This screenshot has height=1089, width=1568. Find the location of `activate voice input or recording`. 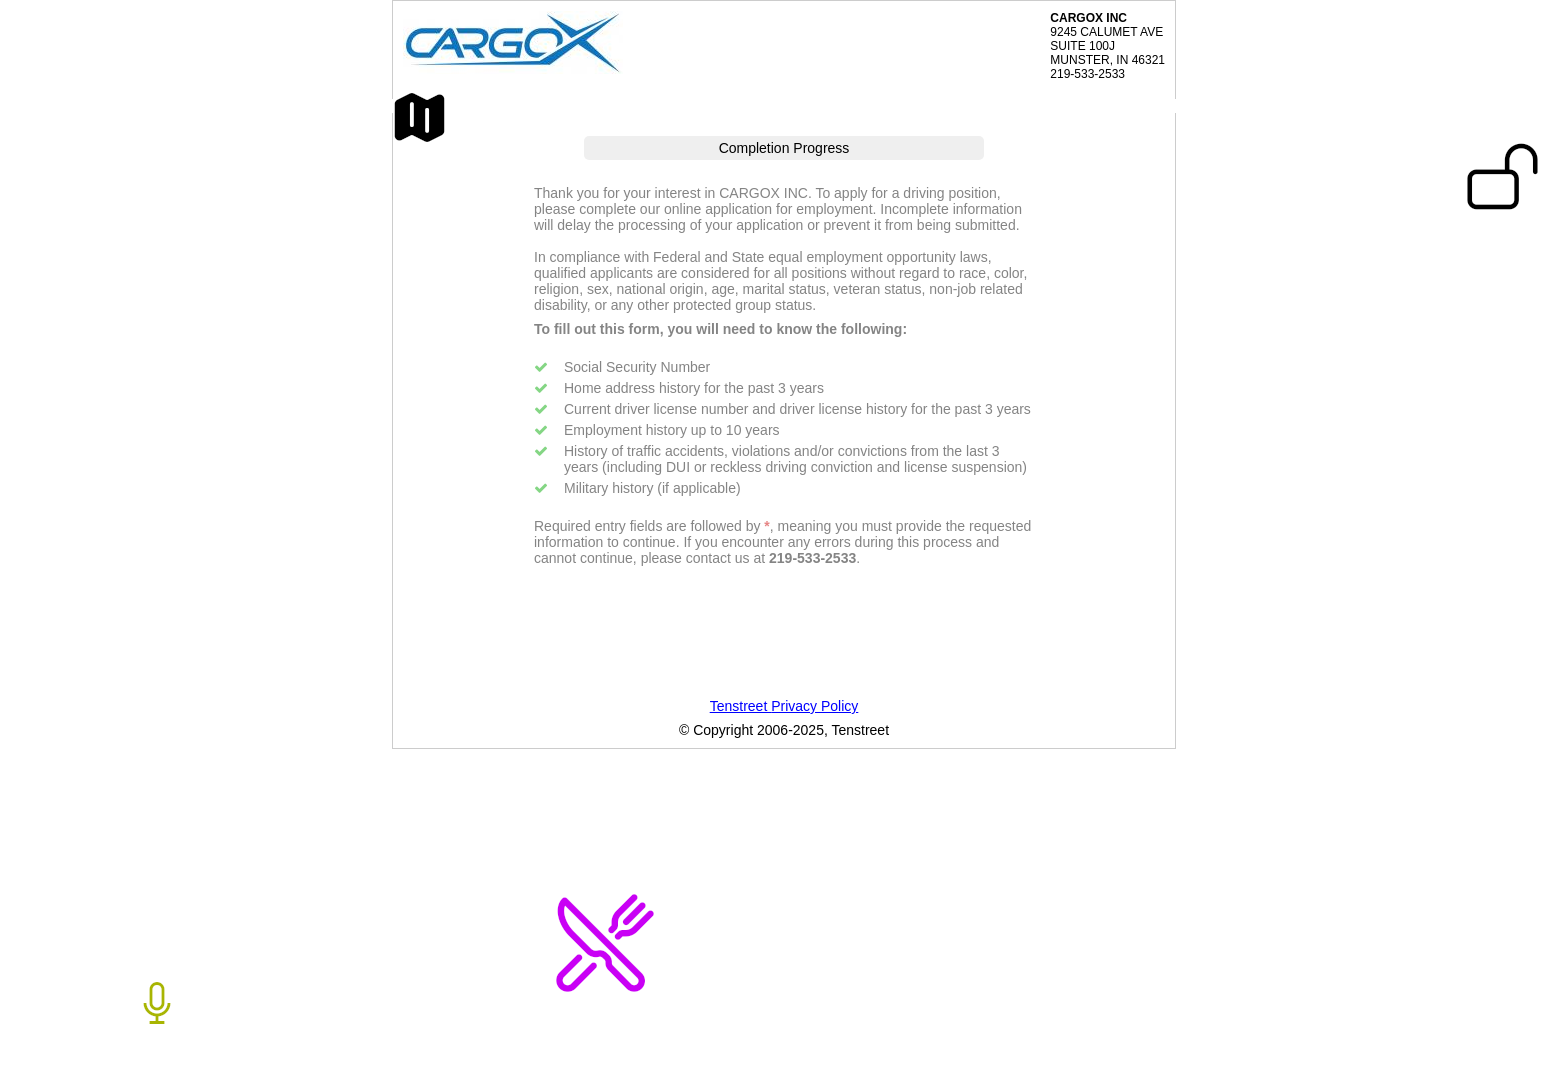

activate voice input or recording is located at coordinates (157, 1003).